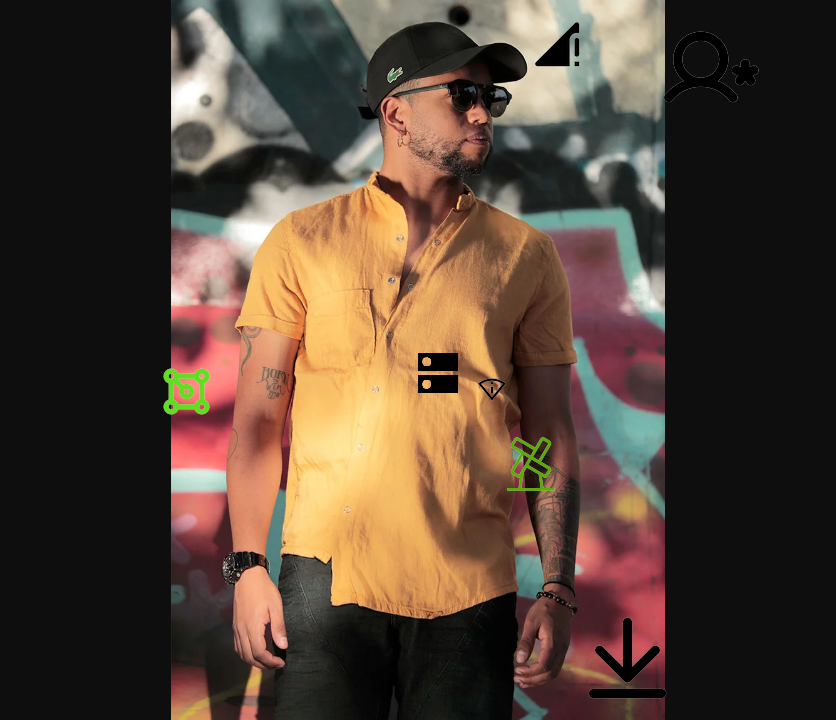 The height and width of the screenshot is (720, 836). I want to click on view wifi network information, so click(492, 389).